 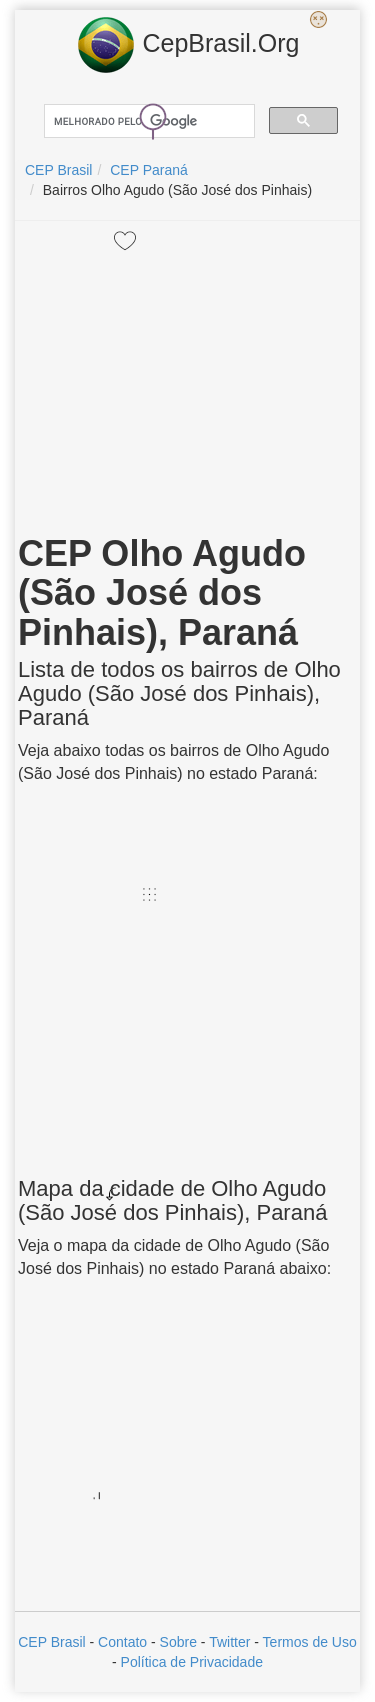 What do you see at coordinates (105, 1489) in the screenshot?
I see `indicates weak cellular signal strength` at bounding box center [105, 1489].